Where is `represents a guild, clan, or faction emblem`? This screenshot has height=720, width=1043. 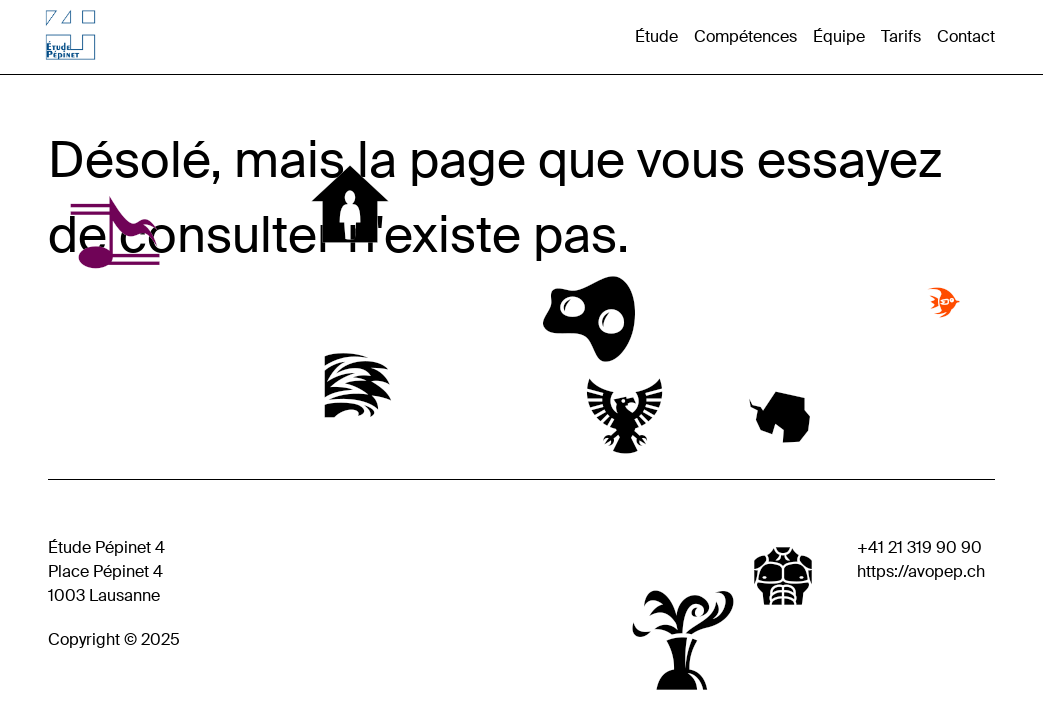
represents a guild, clan, or faction emblem is located at coordinates (624, 415).